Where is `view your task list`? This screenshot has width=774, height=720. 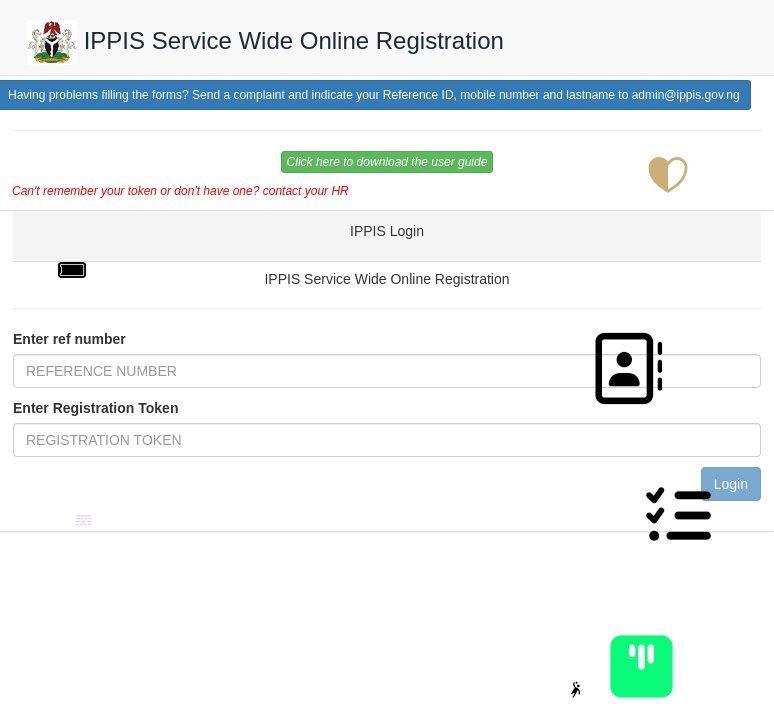
view your task list is located at coordinates (678, 515).